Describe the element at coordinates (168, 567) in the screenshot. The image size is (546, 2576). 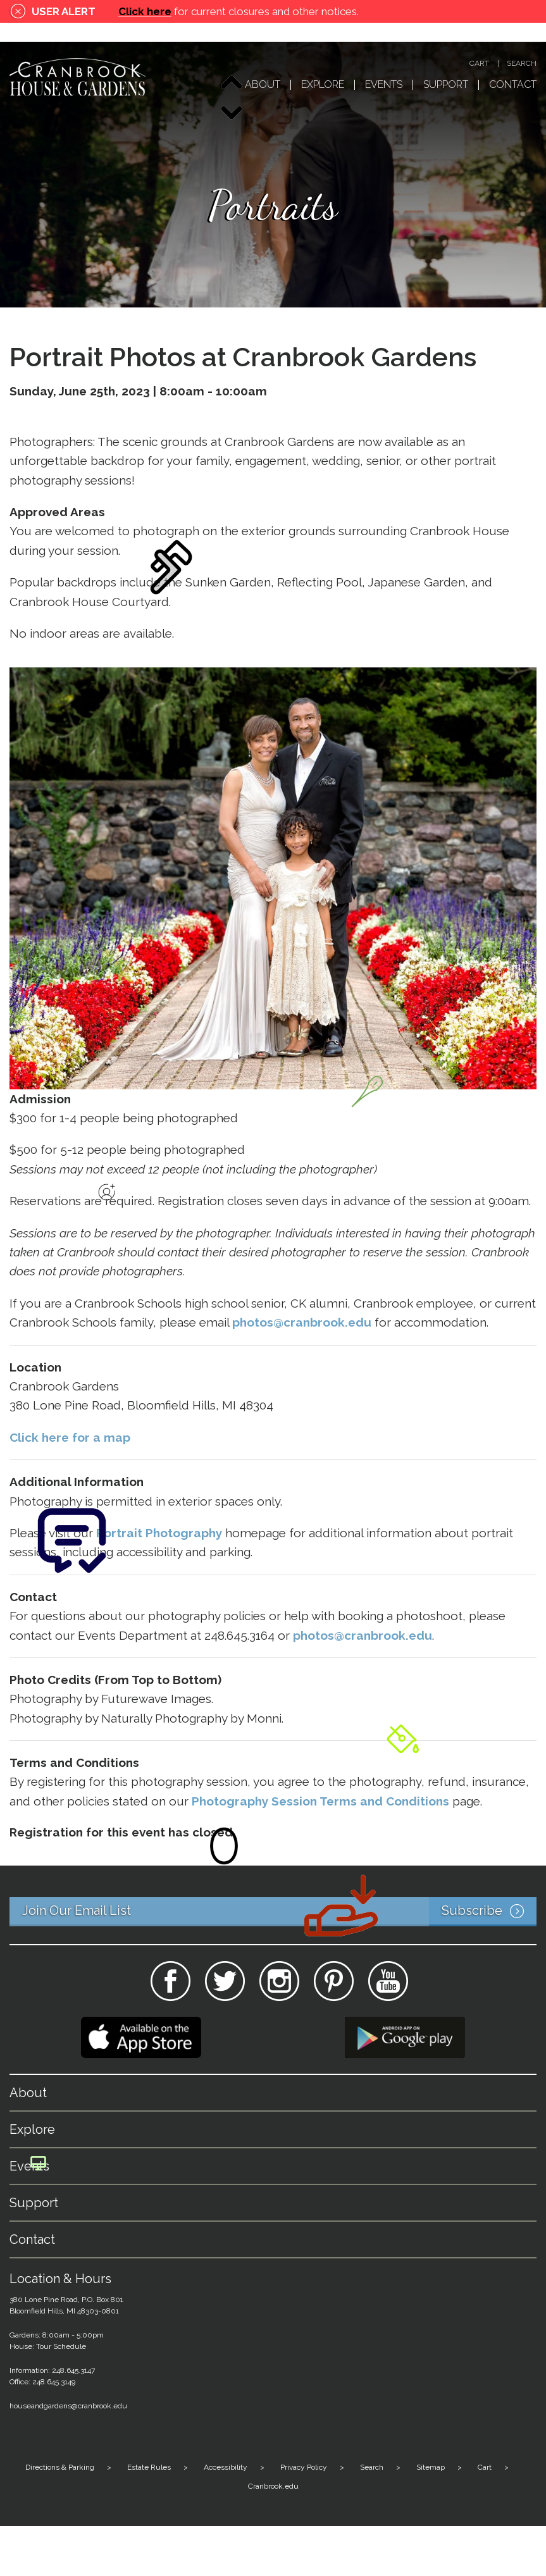
I see `access tools or settings` at that location.